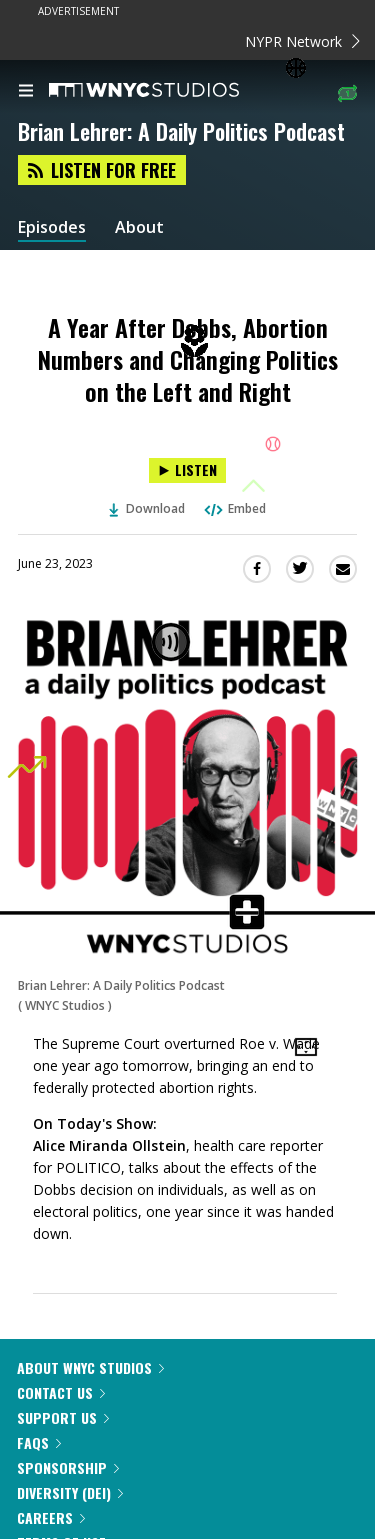 This screenshot has height=1539, width=375. Describe the element at coordinates (273, 444) in the screenshot. I see `access tennis or racquet sports features` at that location.